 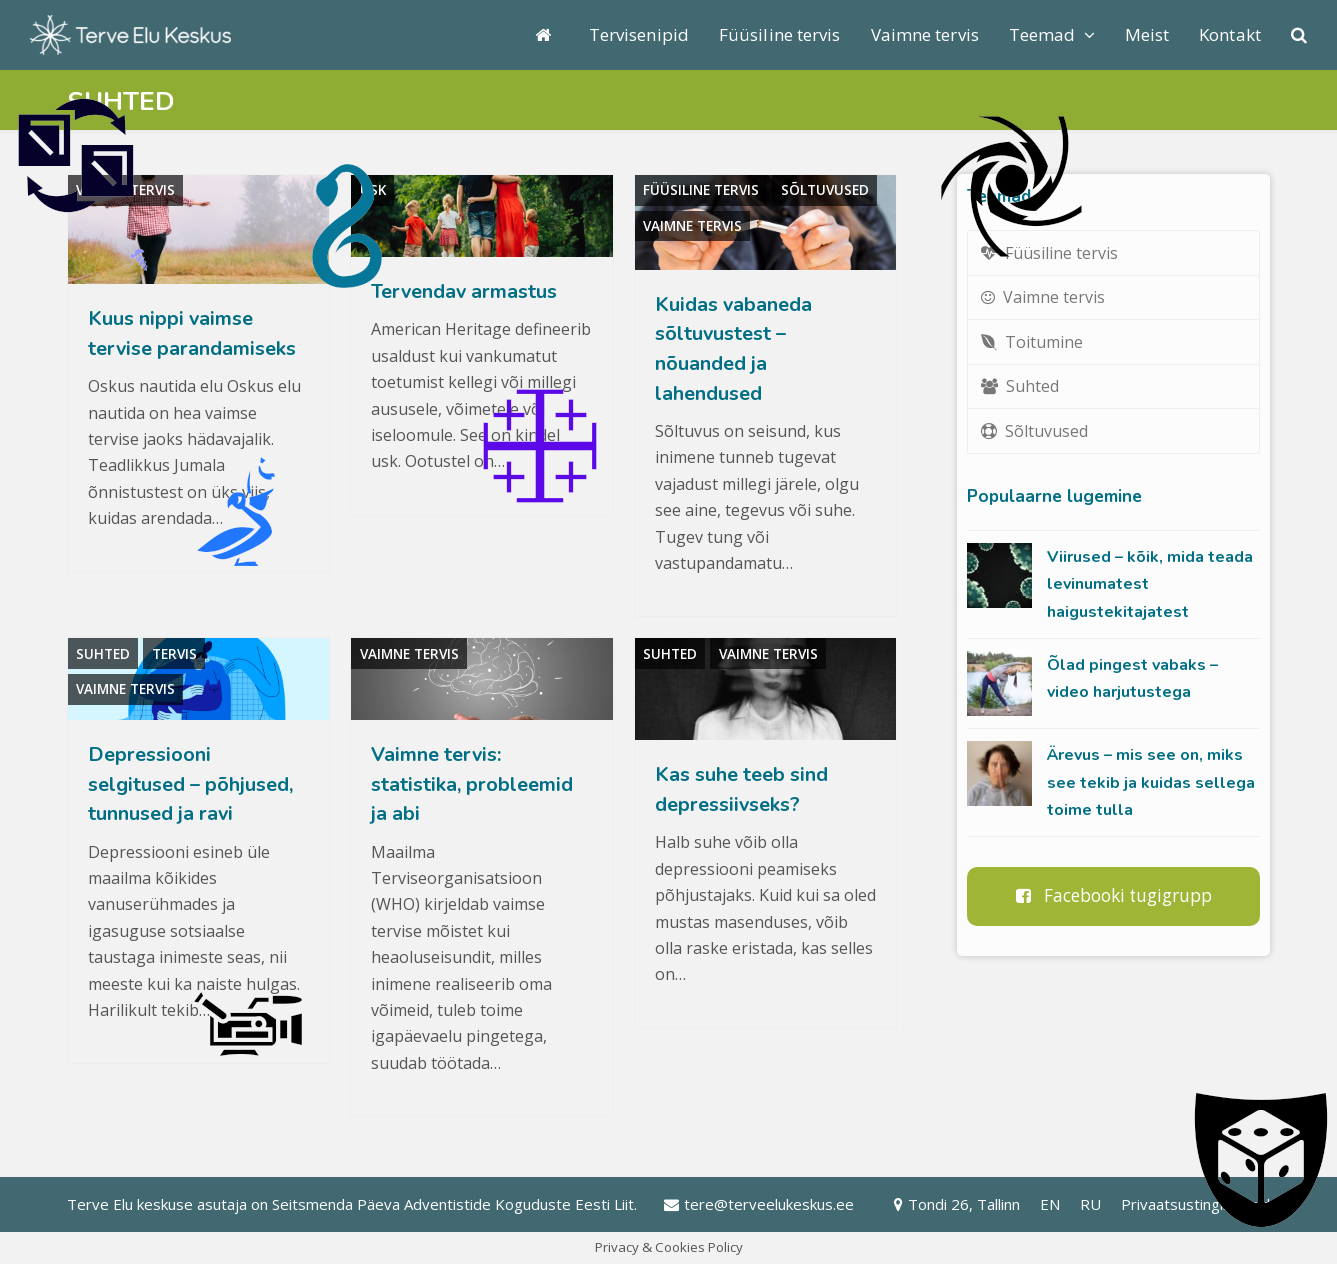 I want to click on religious or faith-based content indicator, so click(x=540, y=446).